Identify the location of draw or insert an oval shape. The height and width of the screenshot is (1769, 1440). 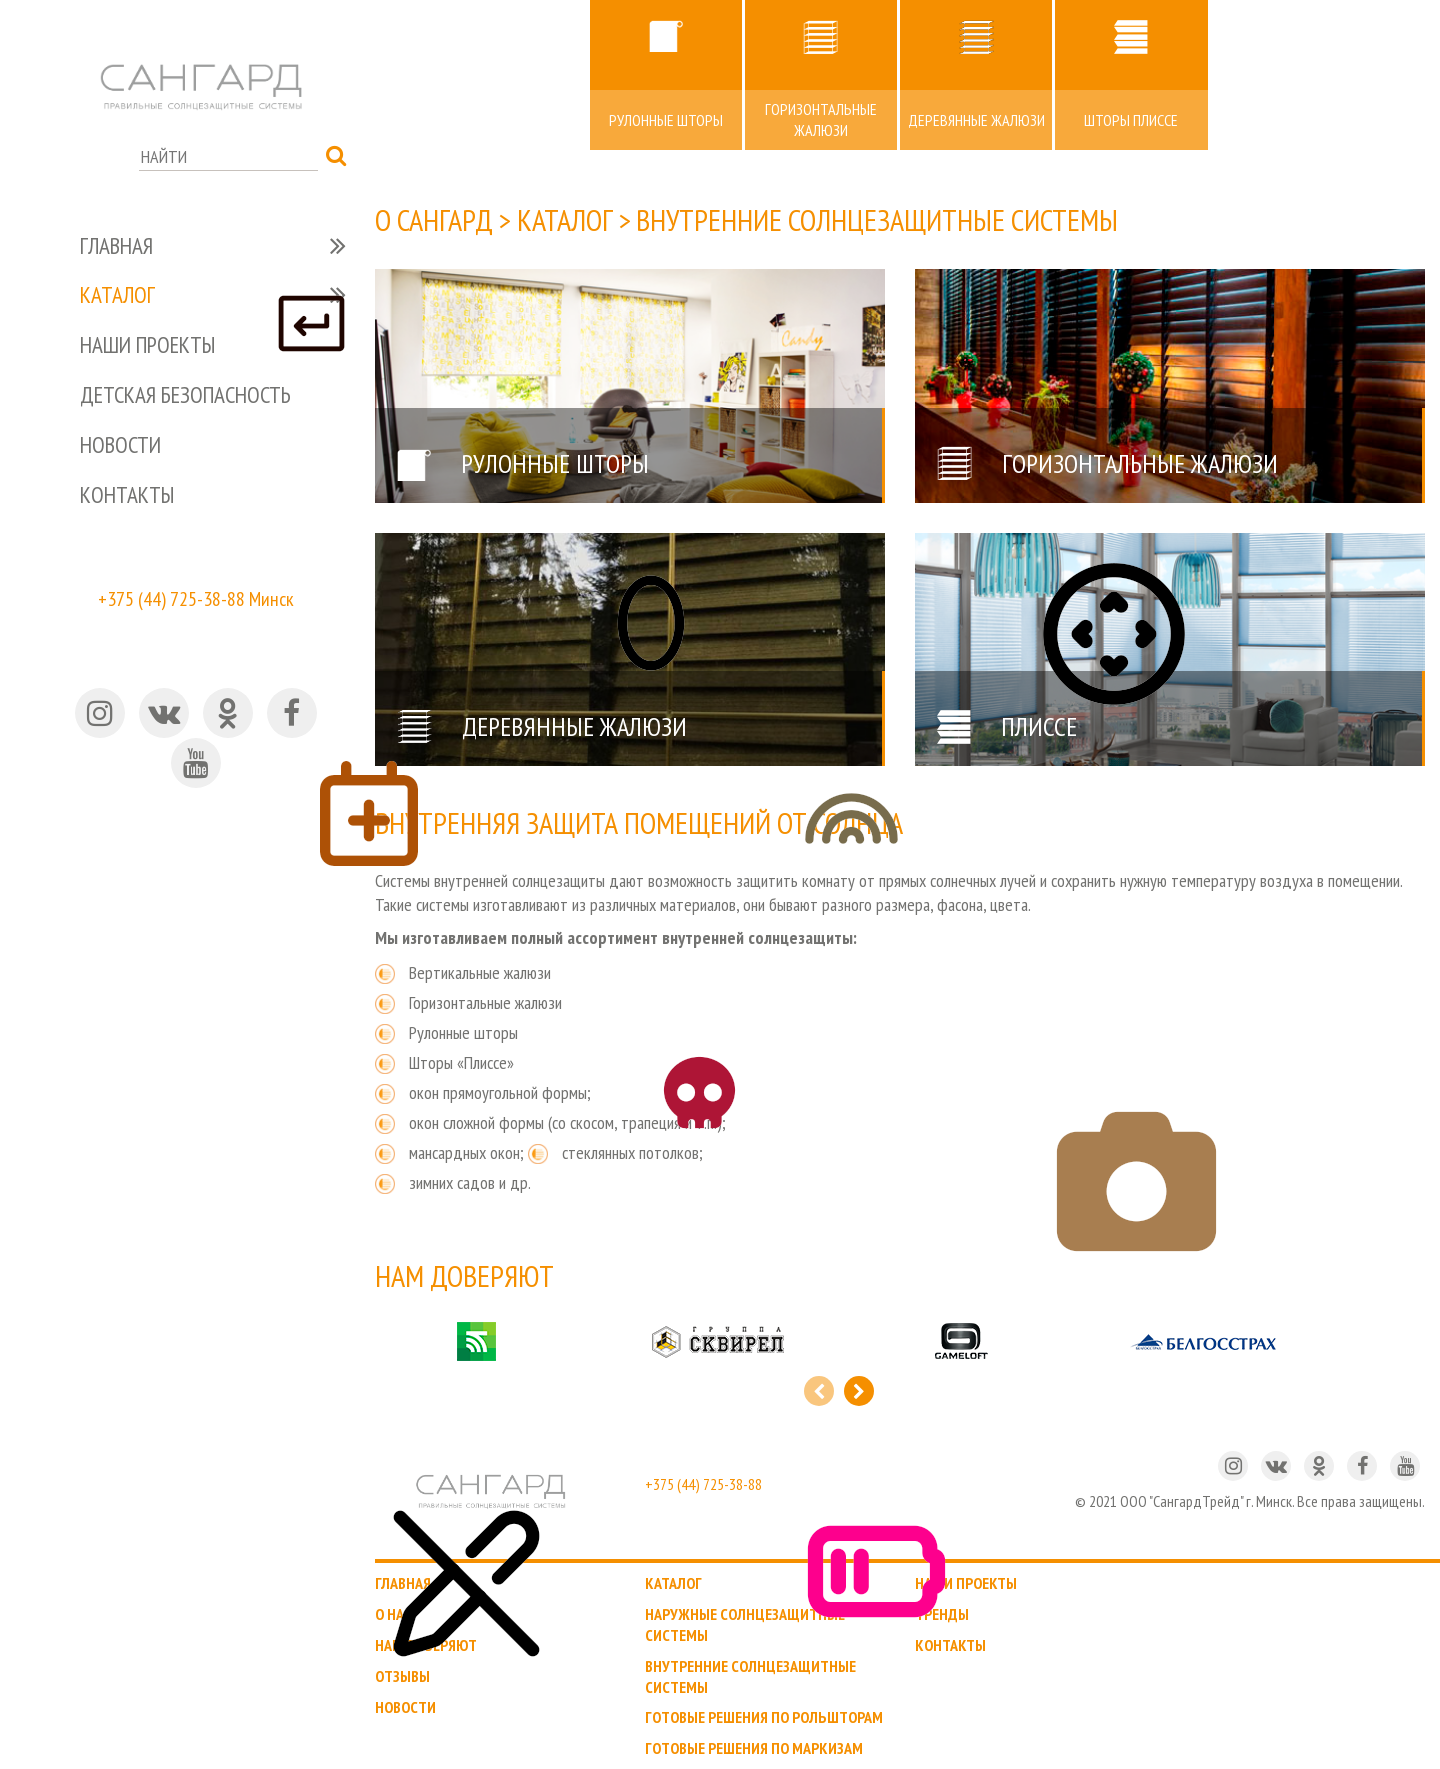
(651, 623).